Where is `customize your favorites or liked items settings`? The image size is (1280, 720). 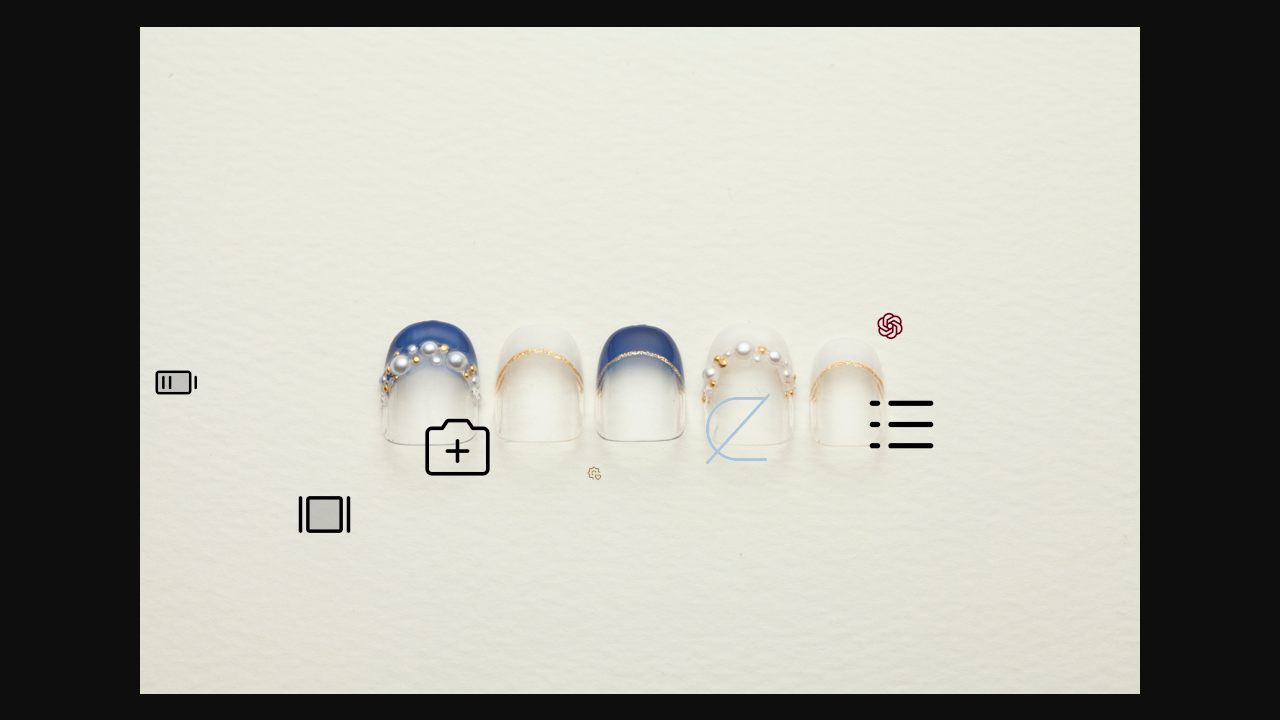
customize your favorites or liked items settings is located at coordinates (594, 473).